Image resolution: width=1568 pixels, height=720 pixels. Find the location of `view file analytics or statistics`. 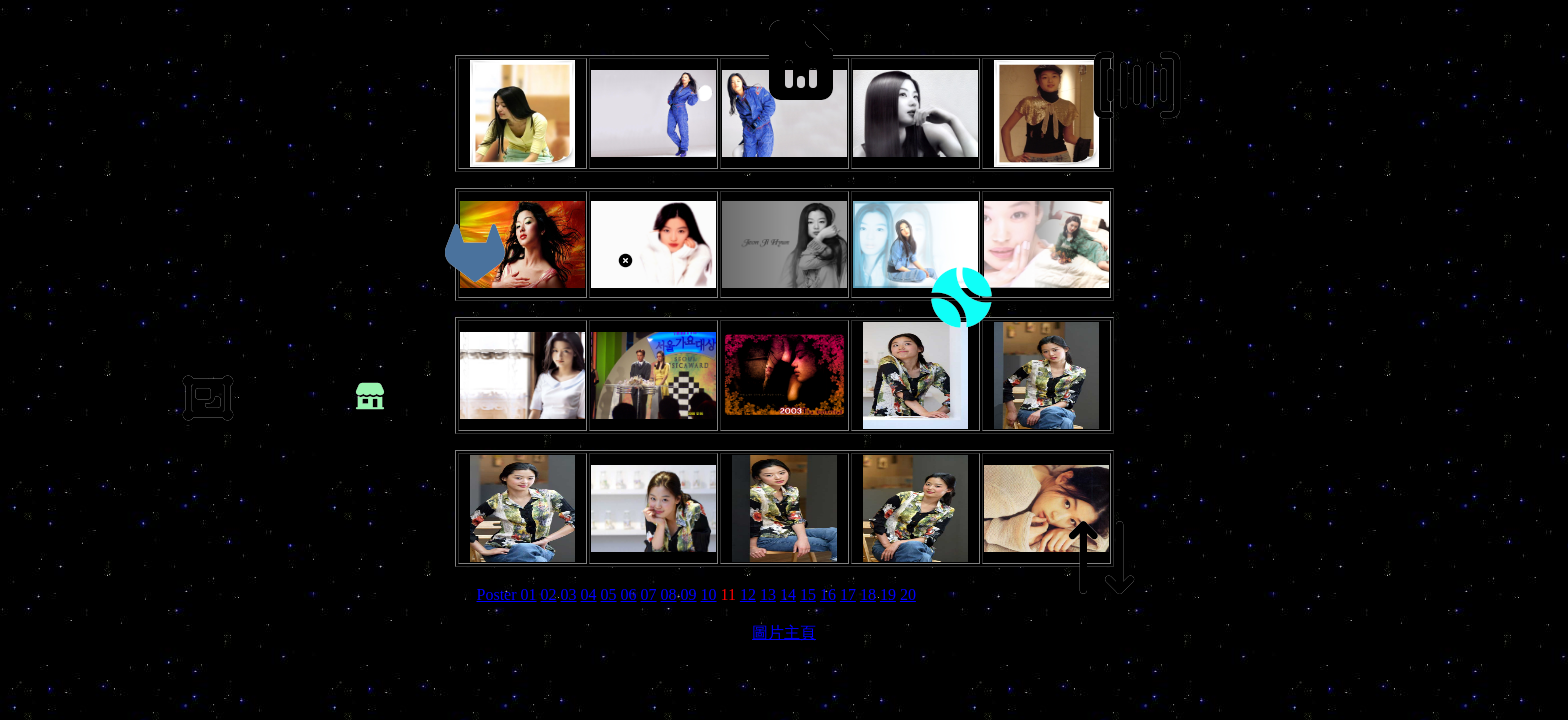

view file analytics or statistics is located at coordinates (801, 60).